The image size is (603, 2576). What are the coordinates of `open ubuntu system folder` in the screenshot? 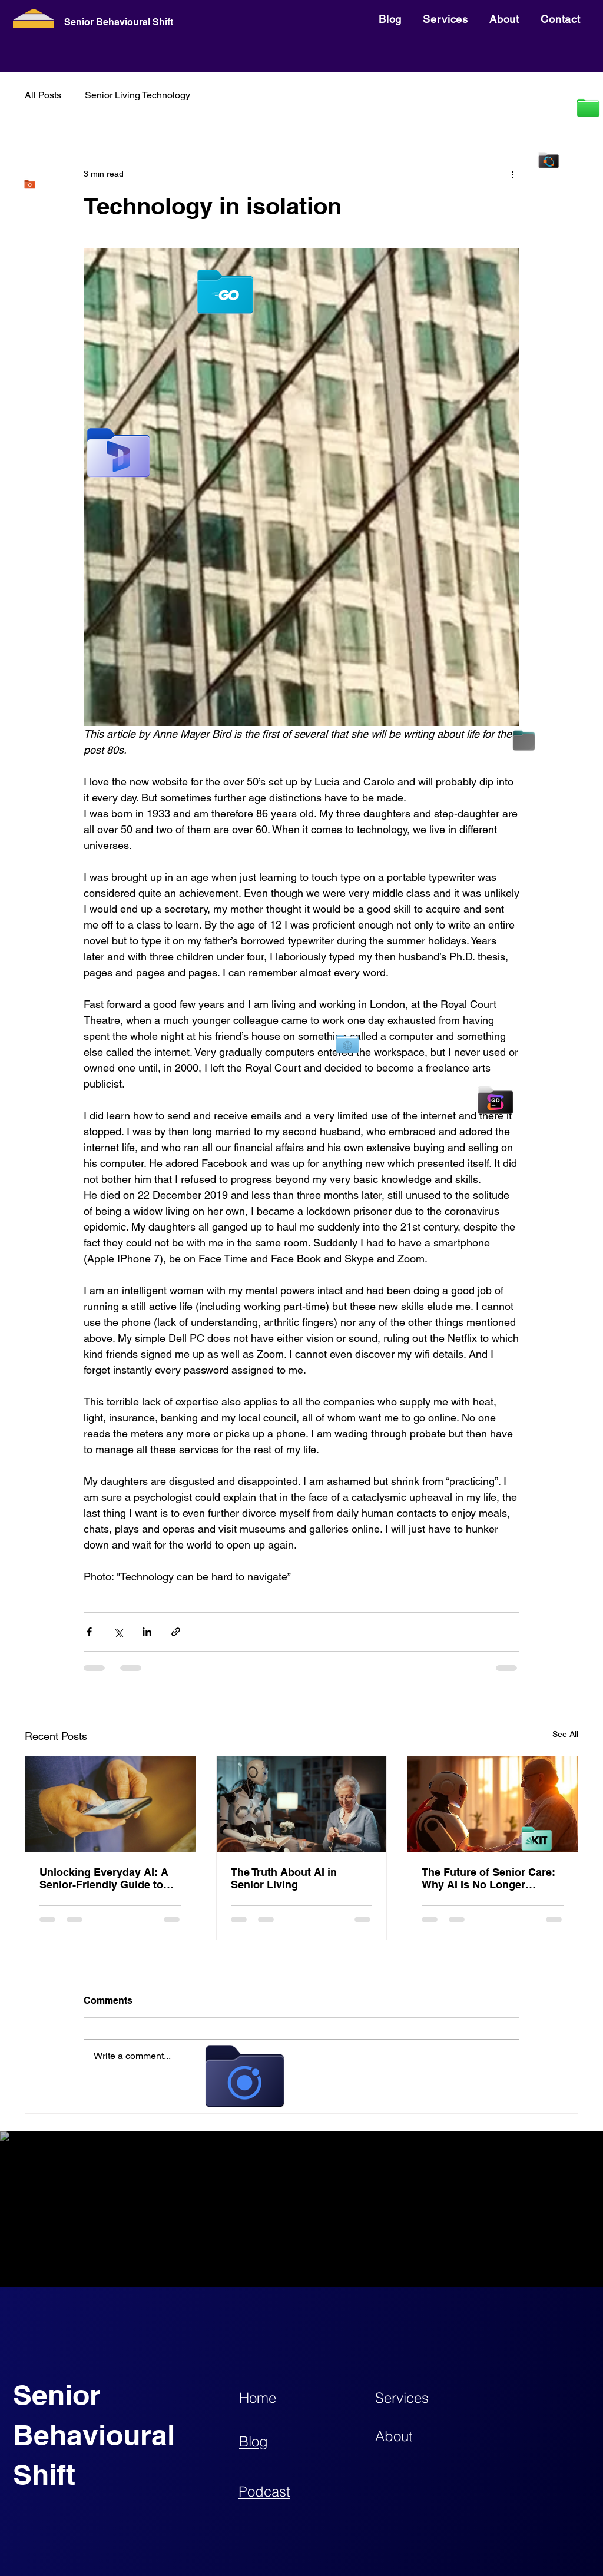 It's located at (29, 184).